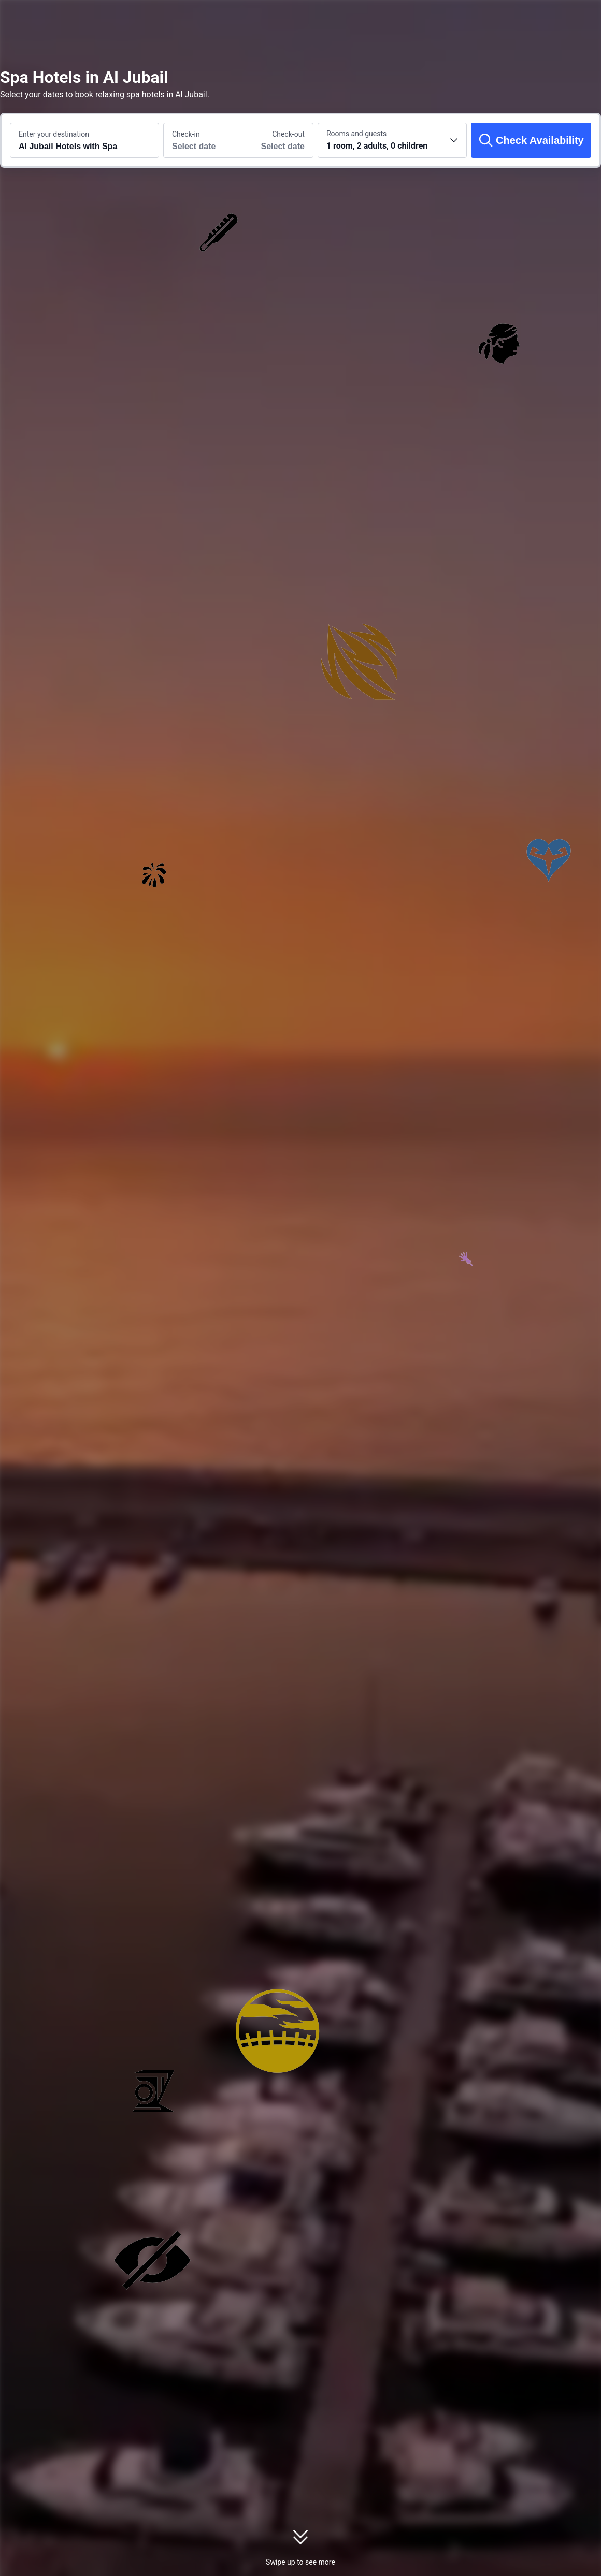  Describe the element at coordinates (466, 1259) in the screenshot. I see `indicates a defeated enemy or combat event in a game` at that location.